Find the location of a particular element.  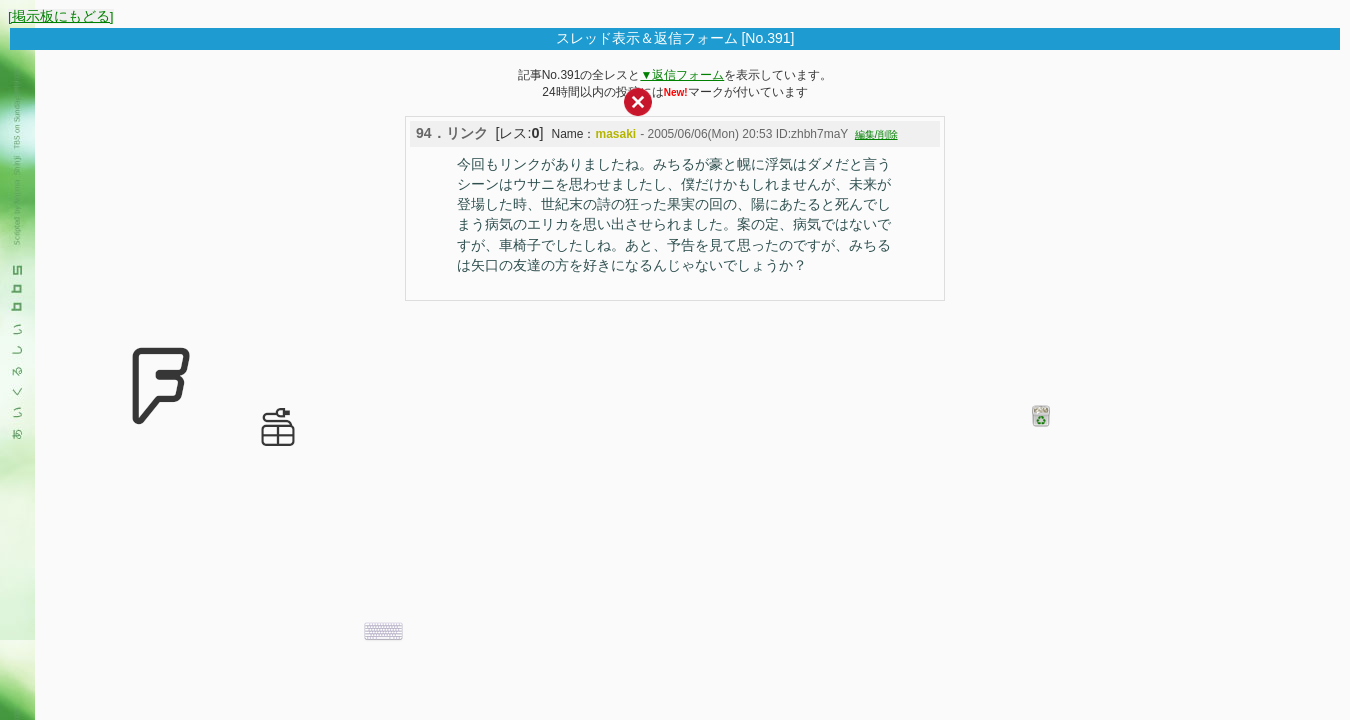

cancel or close the current action is located at coordinates (638, 102).